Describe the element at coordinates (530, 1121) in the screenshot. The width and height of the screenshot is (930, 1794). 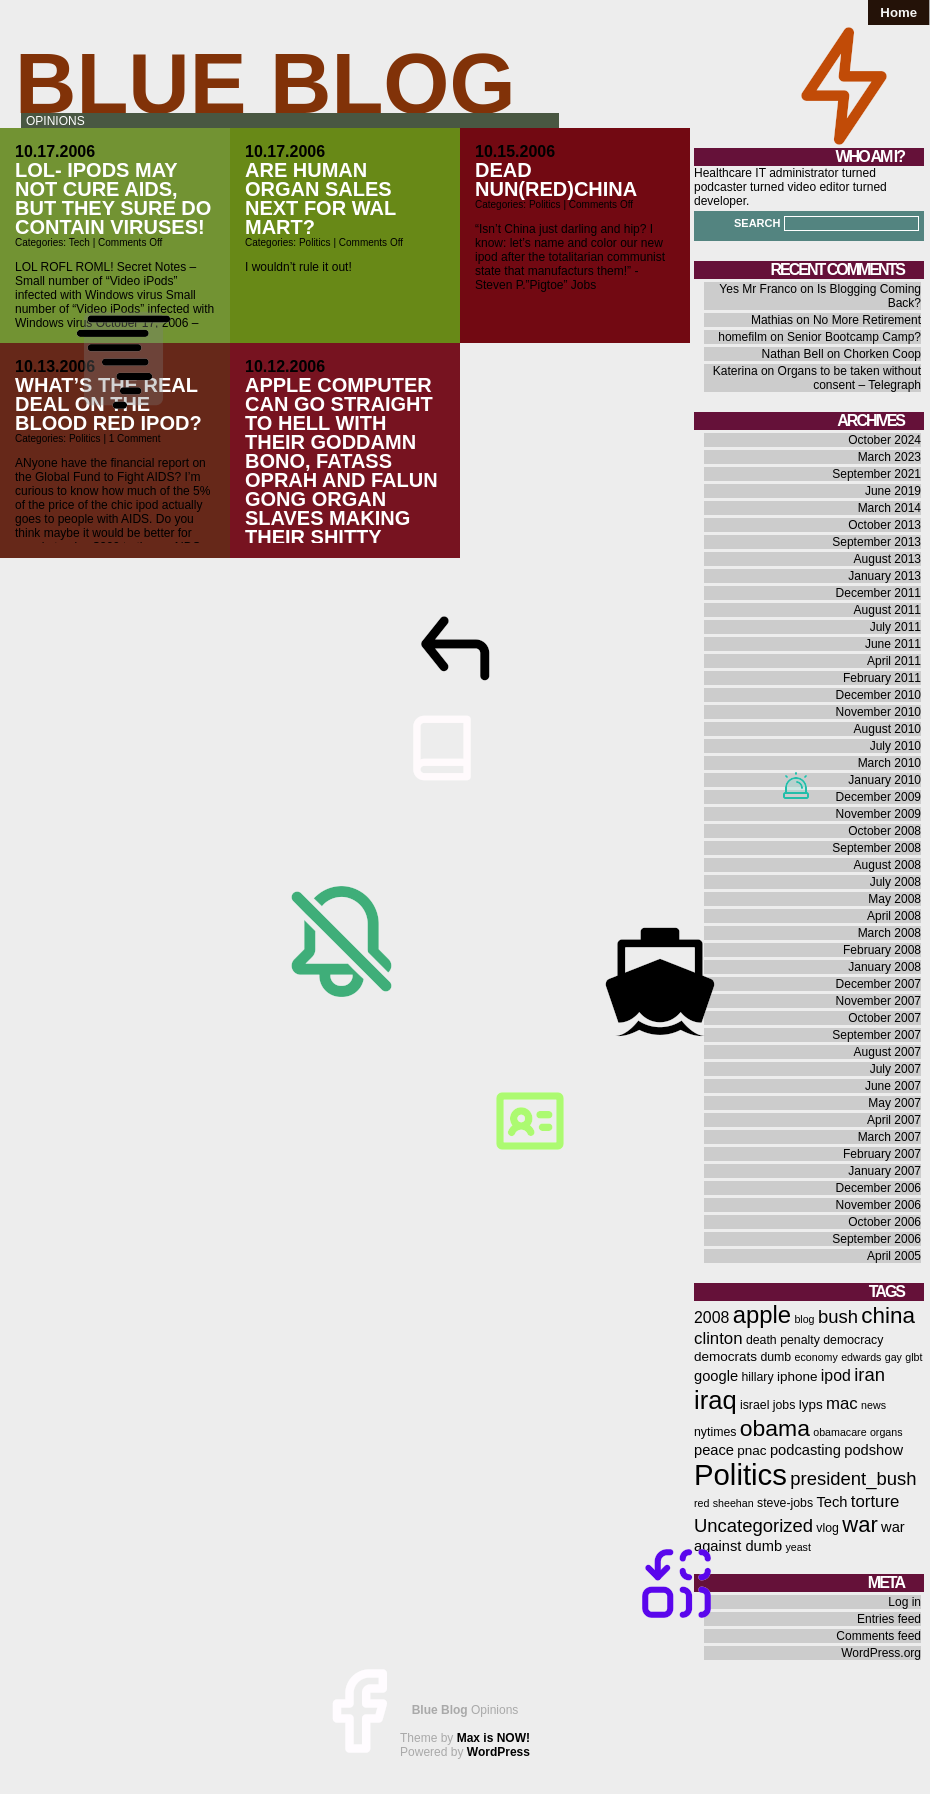
I see `view your profile or account information` at that location.